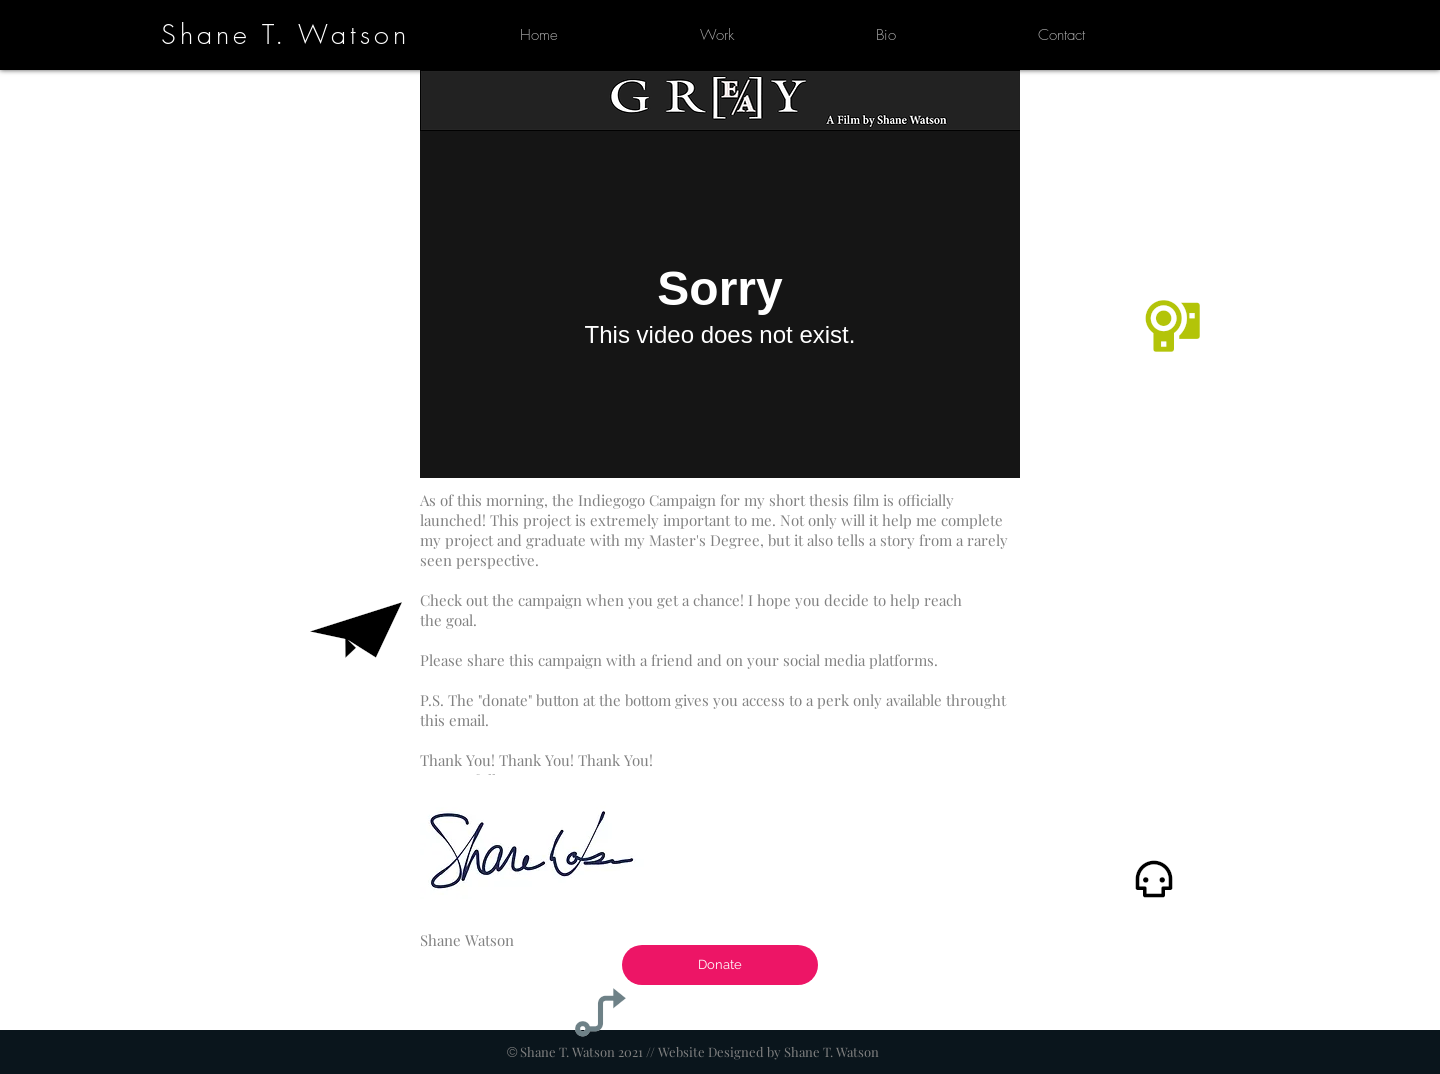 The width and height of the screenshot is (1440, 1074). Describe the element at coordinates (1174, 326) in the screenshot. I see `access DV camcorder or digital video settings` at that location.